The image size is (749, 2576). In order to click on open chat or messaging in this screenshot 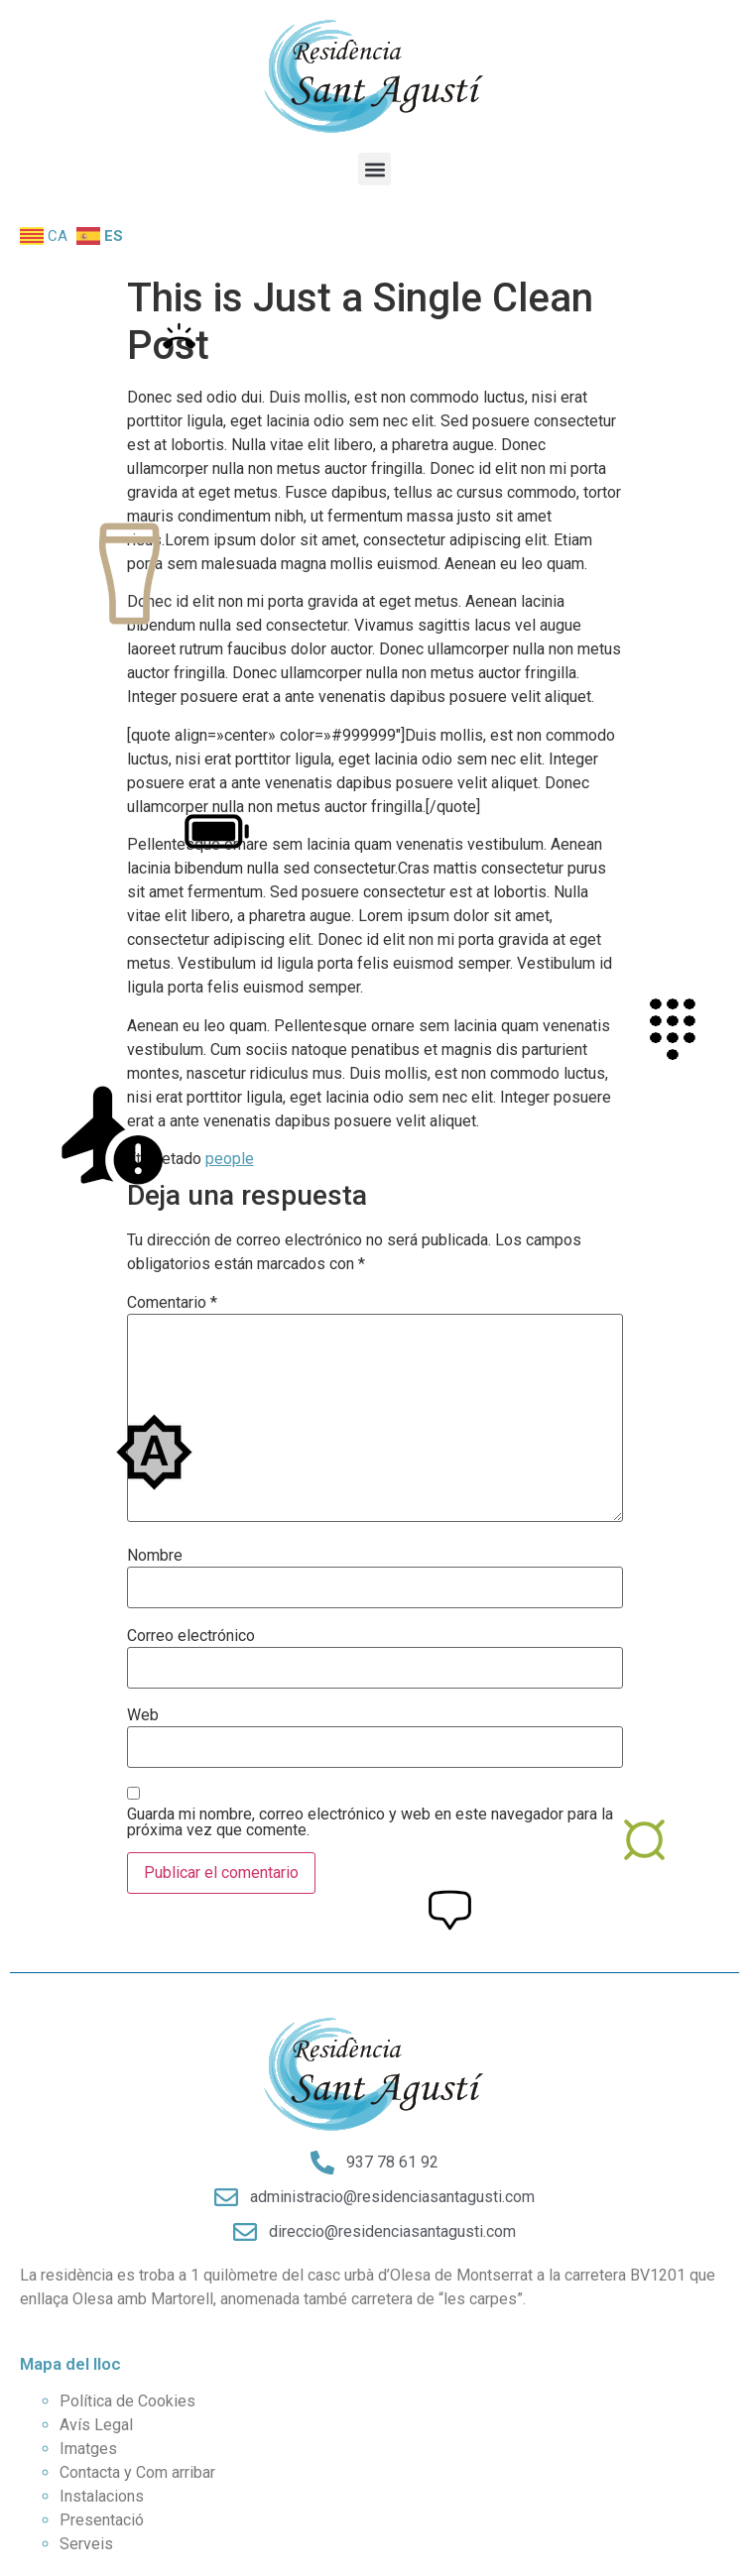, I will do `click(449, 1910)`.